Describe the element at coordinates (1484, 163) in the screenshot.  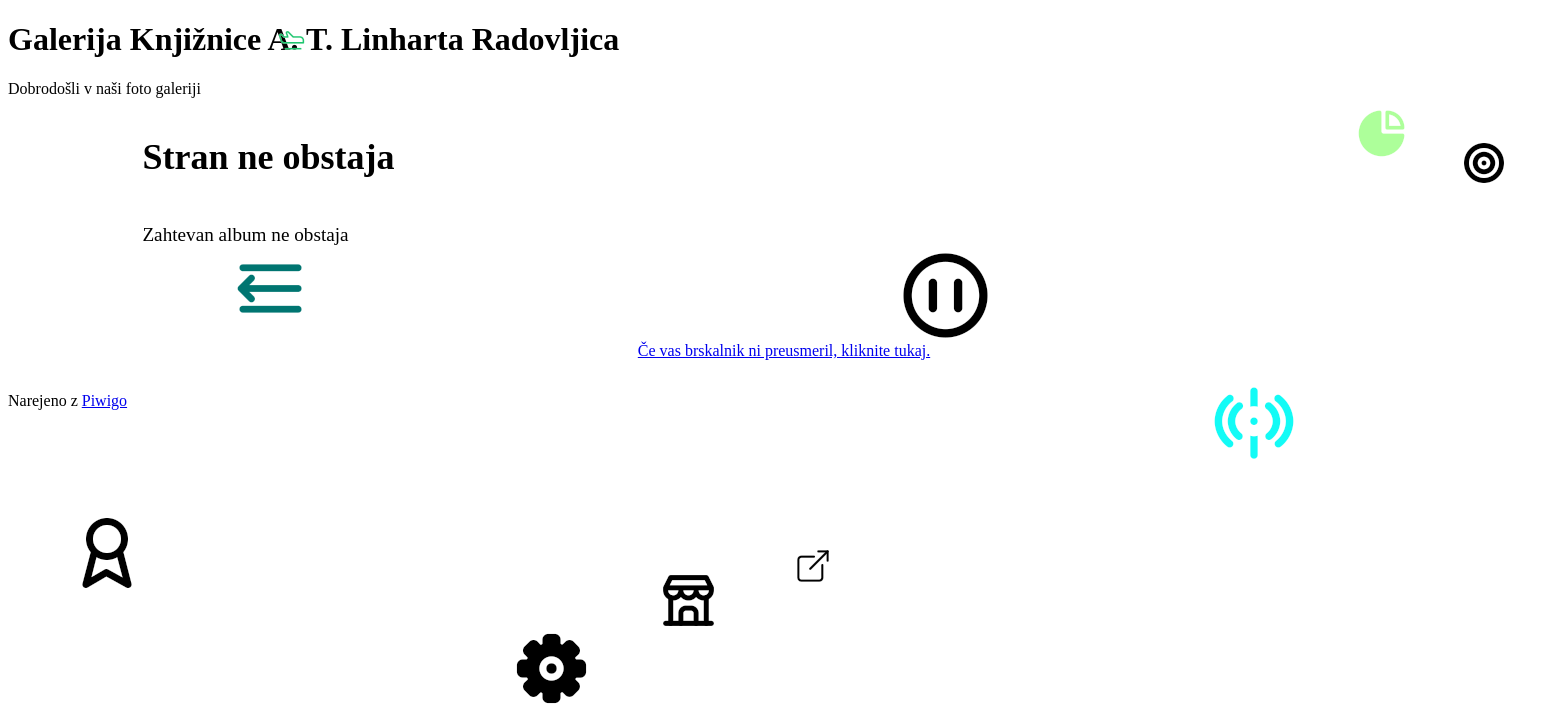
I see `set a goal or target` at that location.